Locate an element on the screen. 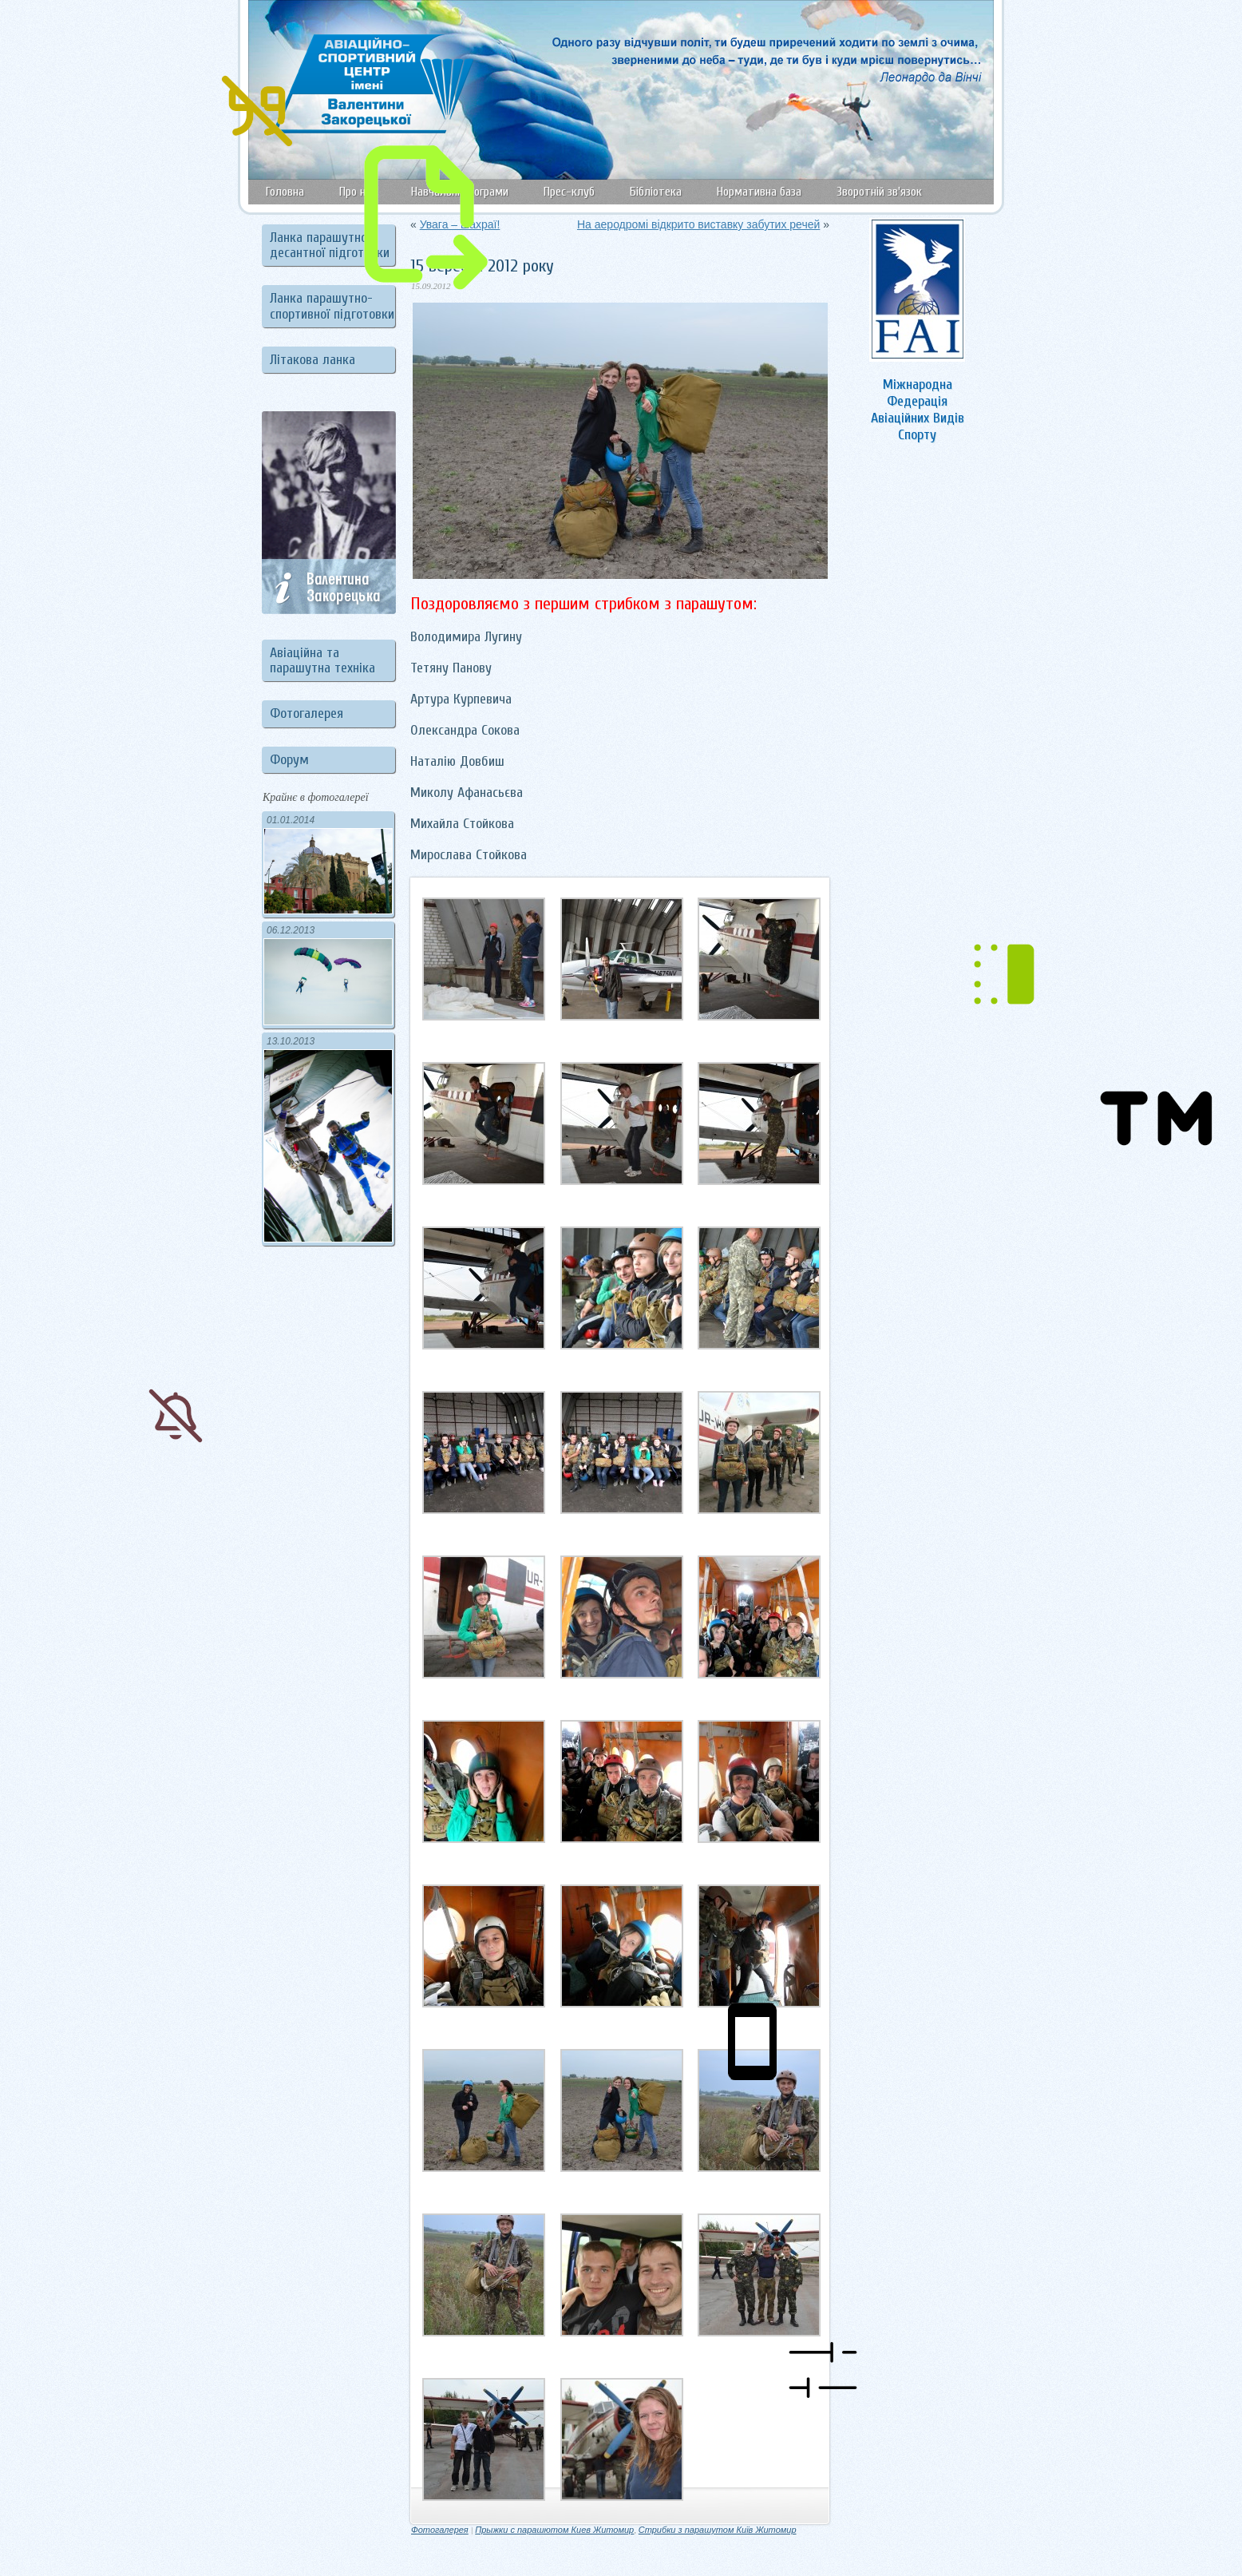 The image size is (1242, 2576). mute notifications is located at coordinates (176, 1416).